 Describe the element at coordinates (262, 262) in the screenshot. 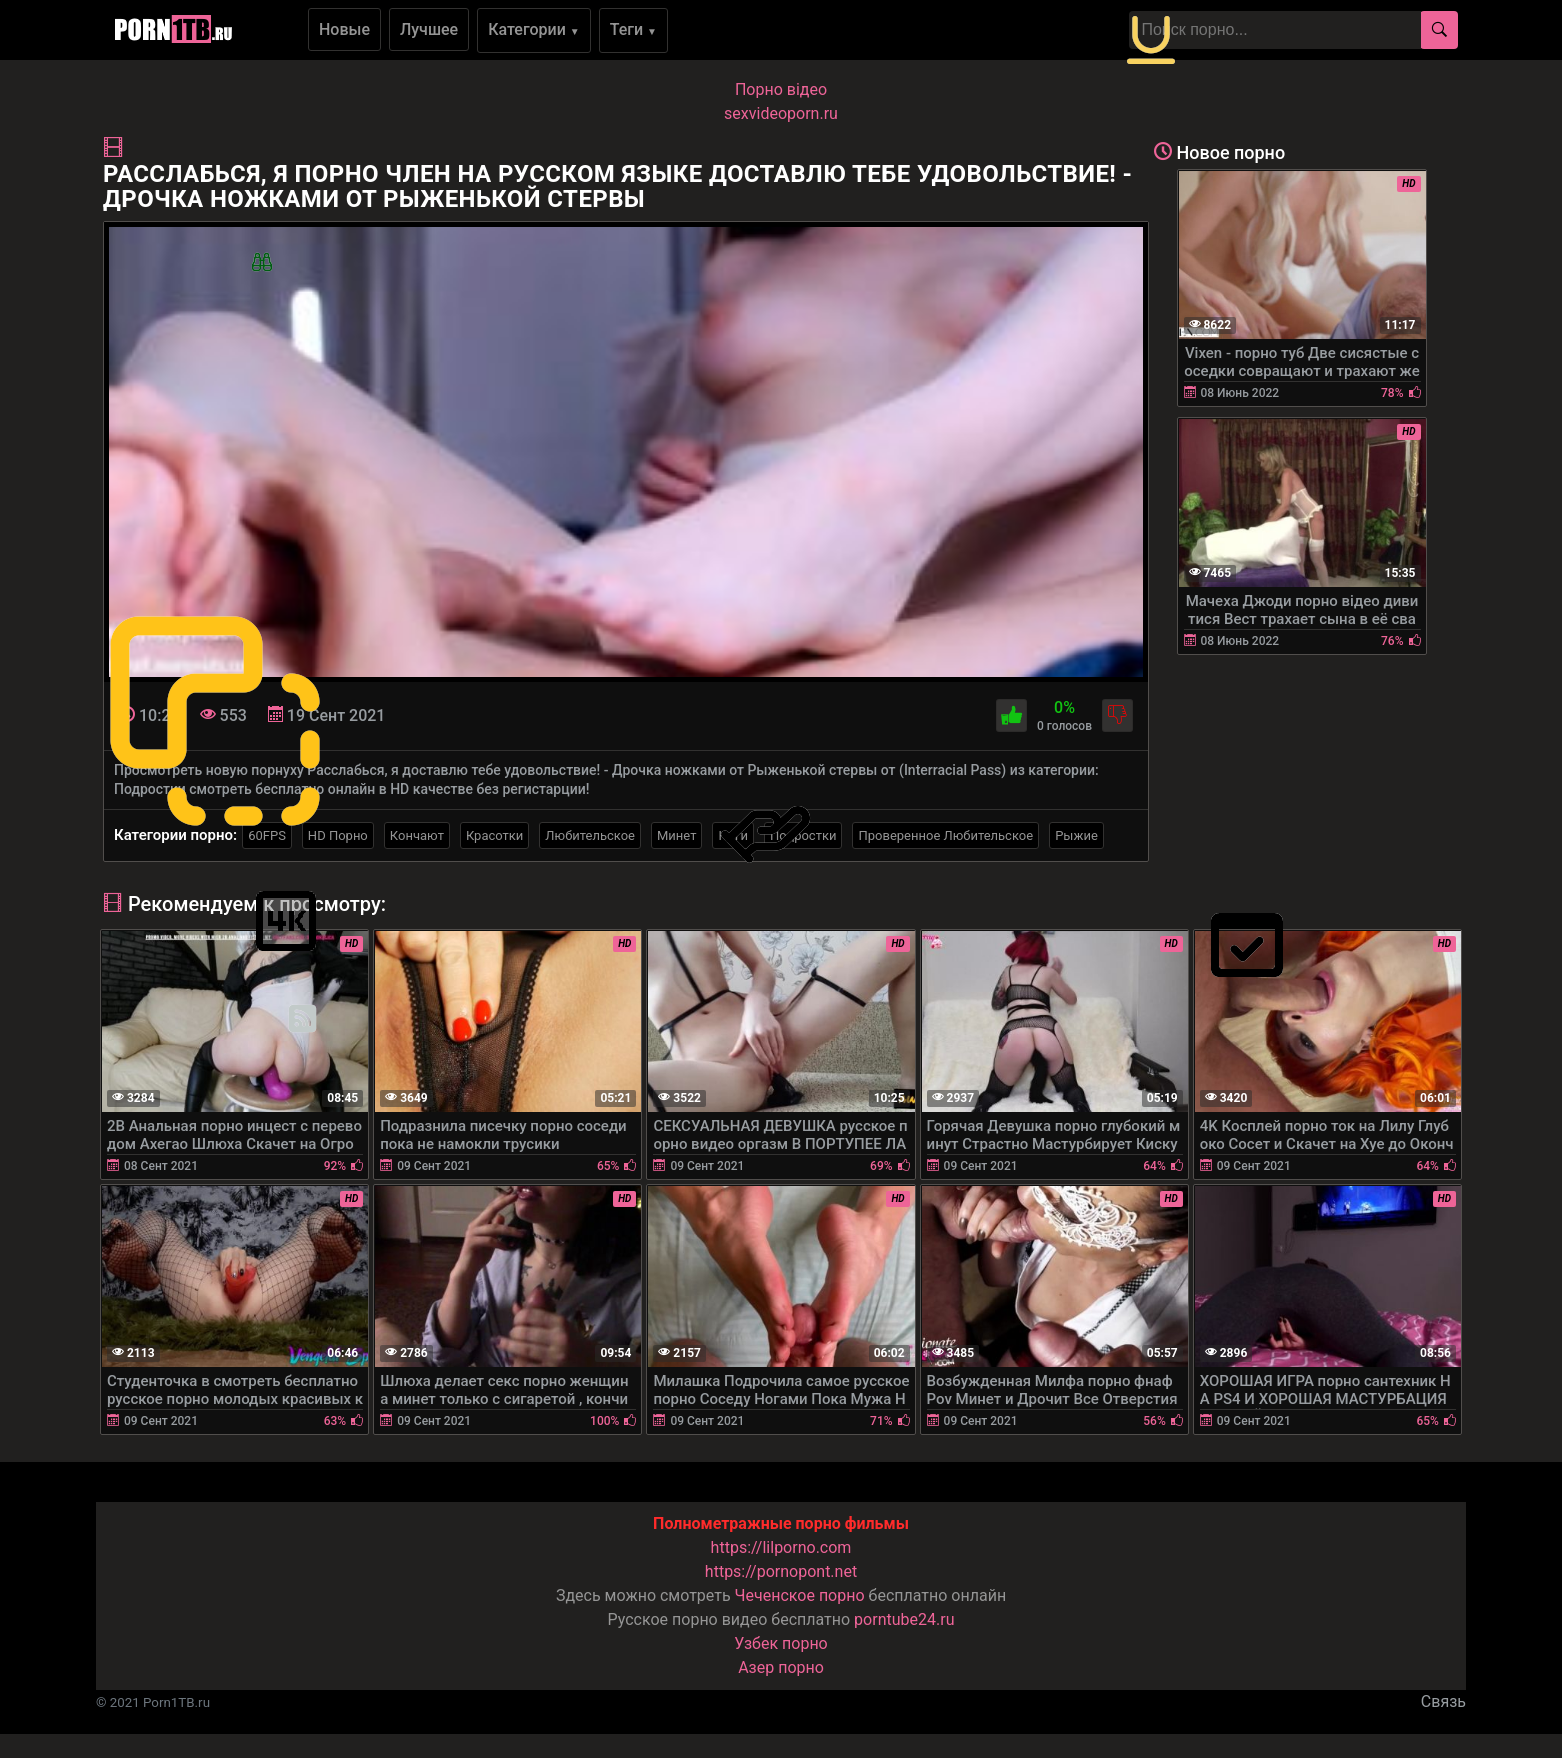

I see `search or explore content` at that location.